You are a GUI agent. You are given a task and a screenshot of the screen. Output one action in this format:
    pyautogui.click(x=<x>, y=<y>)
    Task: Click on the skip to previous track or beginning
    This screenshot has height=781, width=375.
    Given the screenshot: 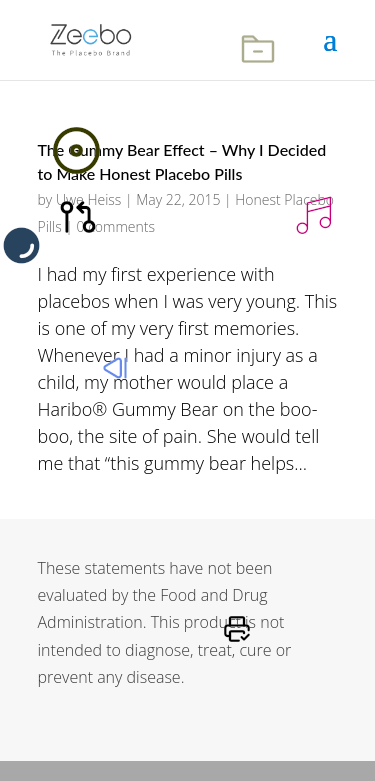 What is the action you would take?
    pyautogui.click(x=115, y=368)
    